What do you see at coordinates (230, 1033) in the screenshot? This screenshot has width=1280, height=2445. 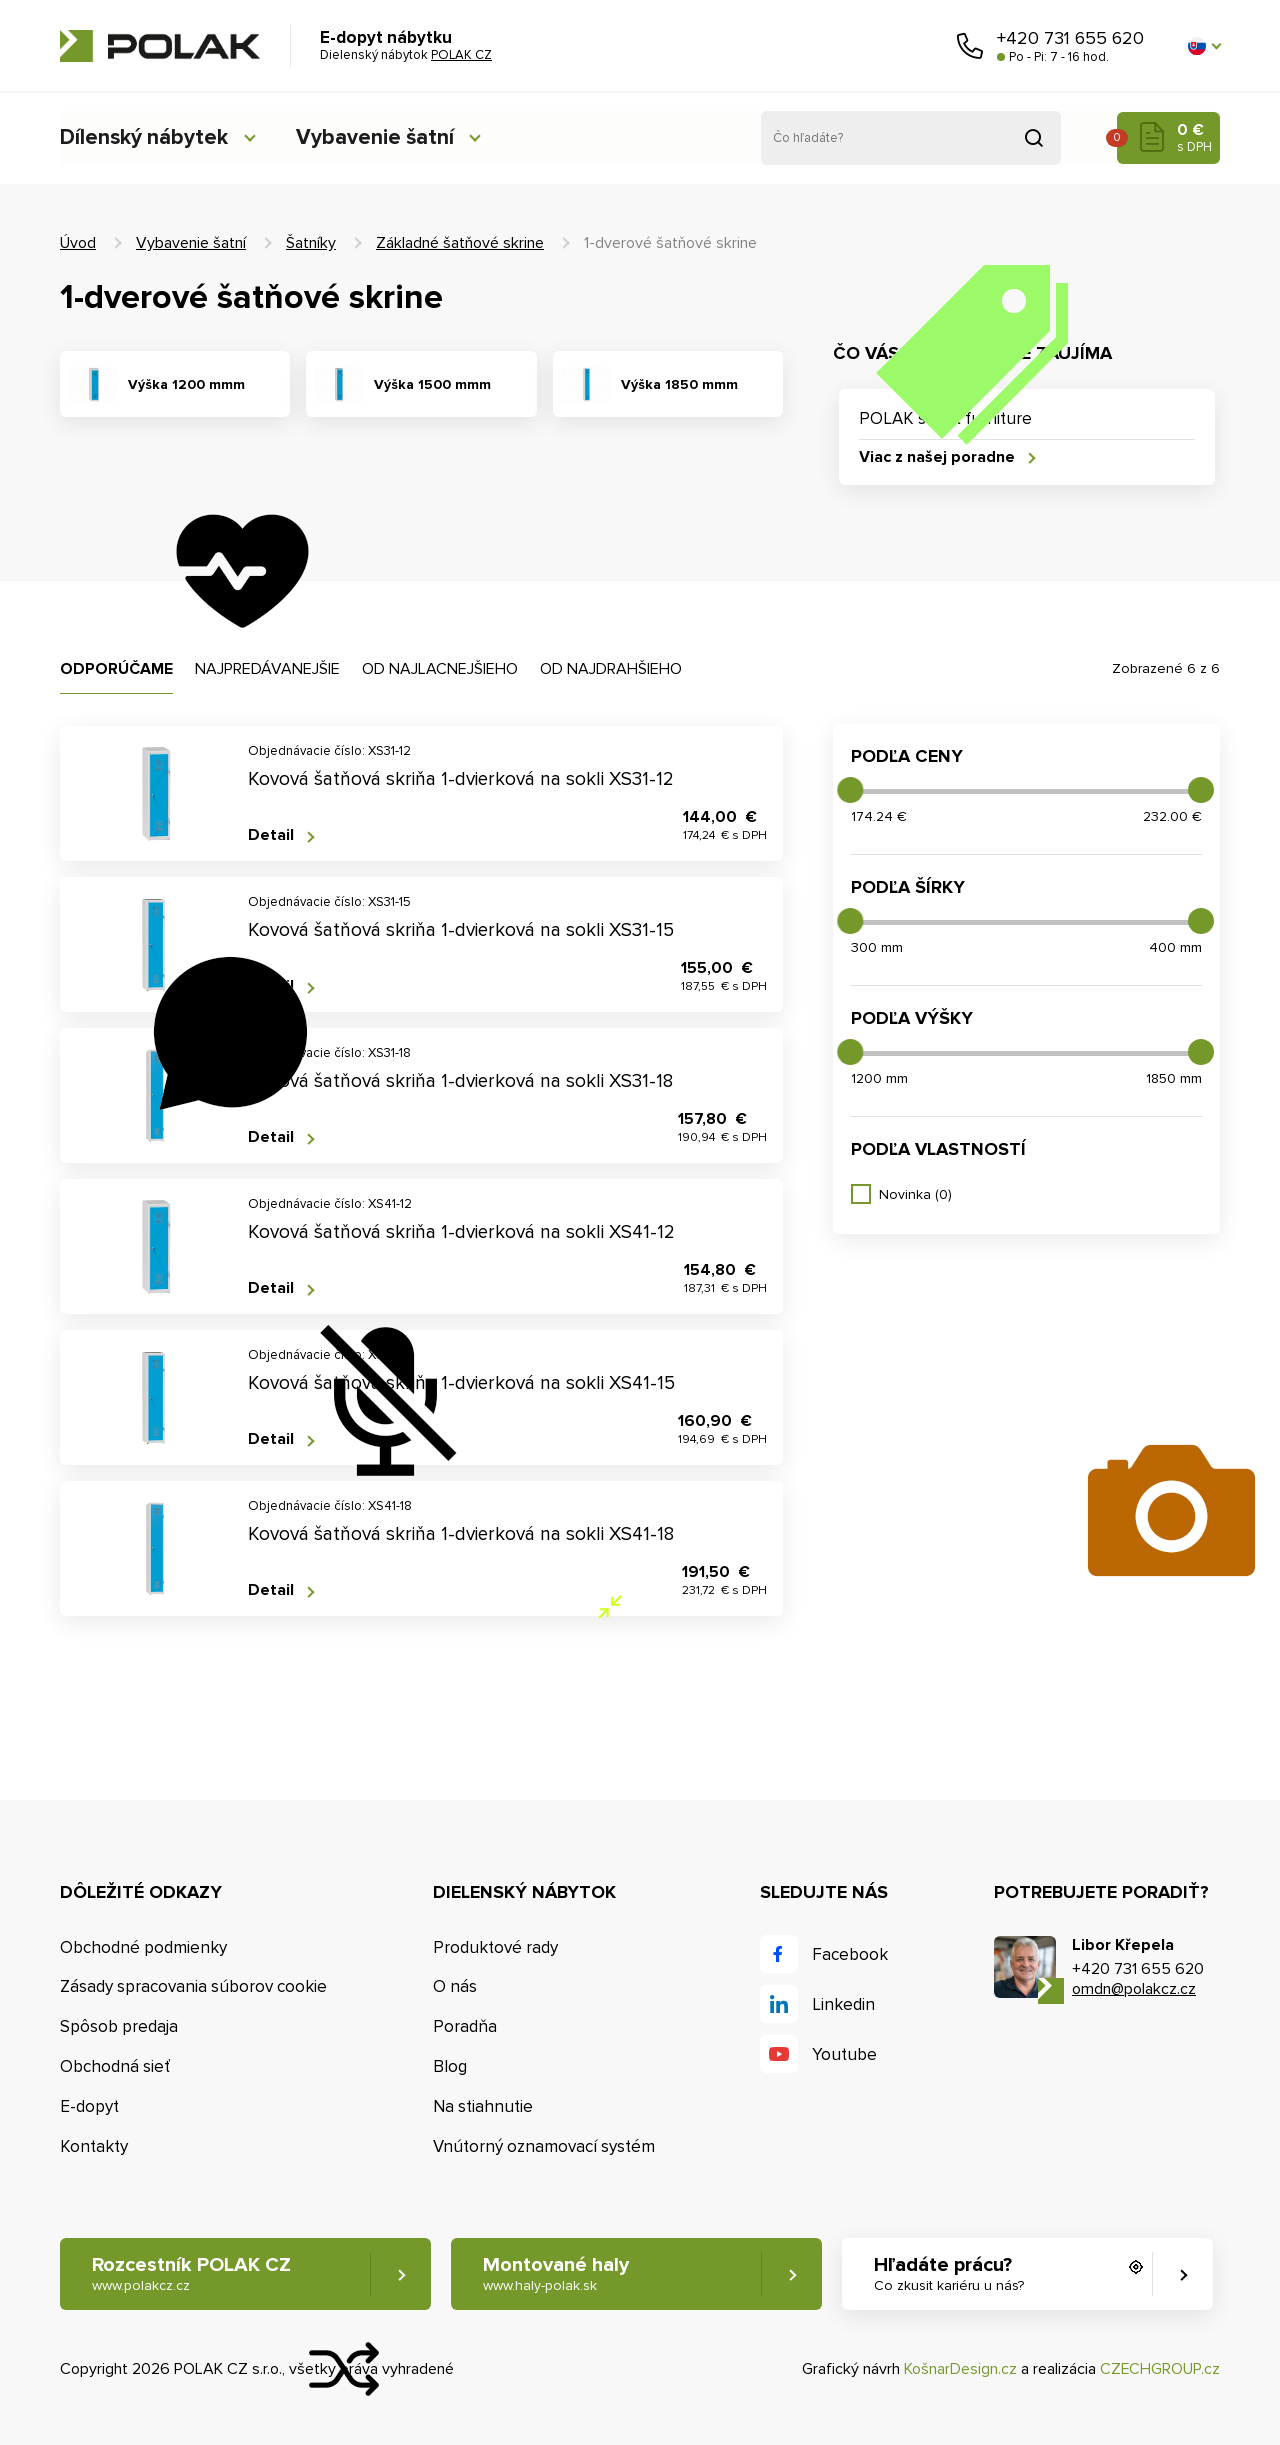 I see `open chat or messaging` at bounding box center [230, 1033].